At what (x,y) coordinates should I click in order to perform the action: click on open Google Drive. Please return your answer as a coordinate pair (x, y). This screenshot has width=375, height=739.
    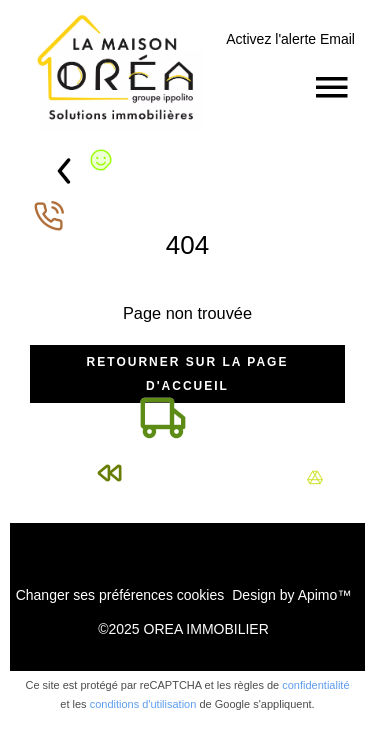
    Looking at the image, I should click on (315, 478).